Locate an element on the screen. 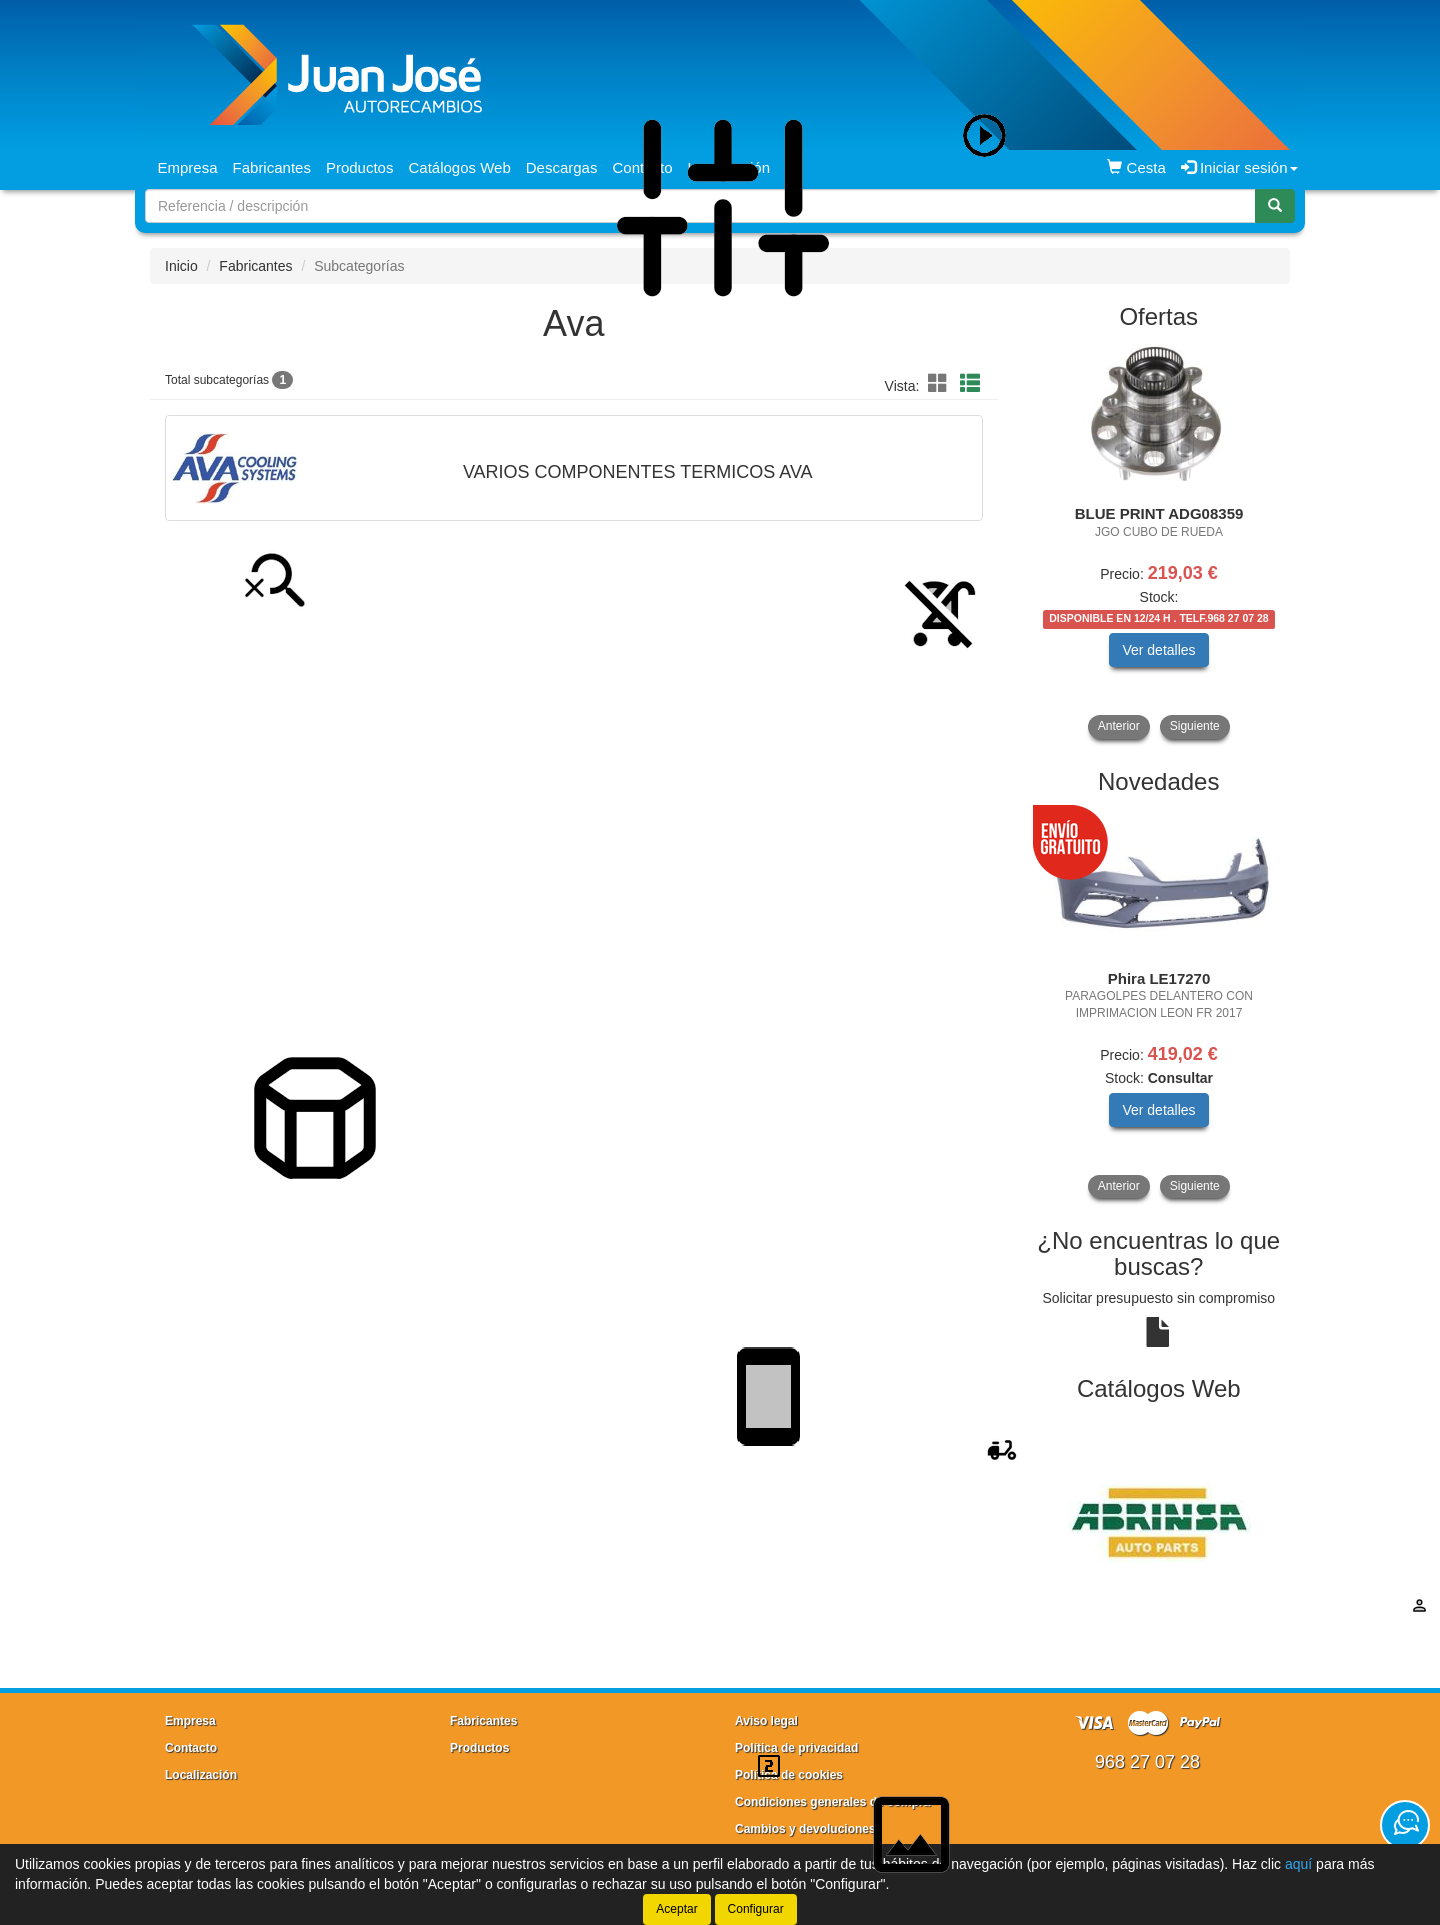 The image size is (1440, 1925). play media or video content is located at coordinates (984, 135).